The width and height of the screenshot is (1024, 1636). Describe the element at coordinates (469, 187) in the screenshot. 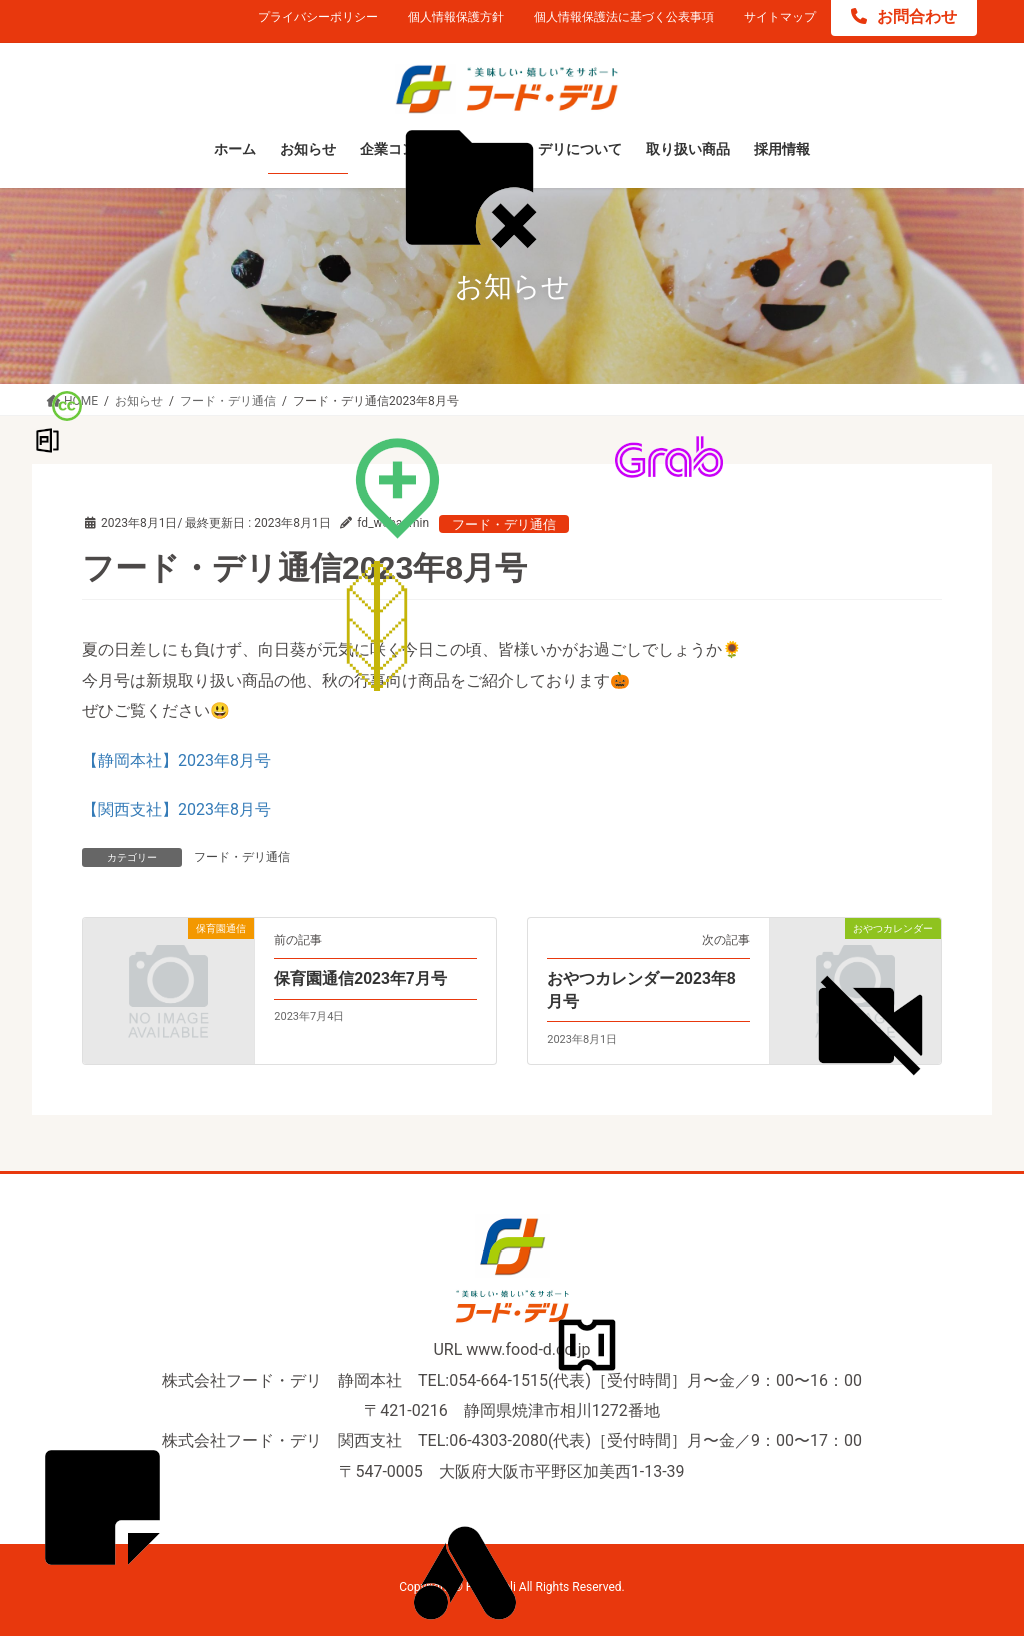

I see `delete a folder` at that location.